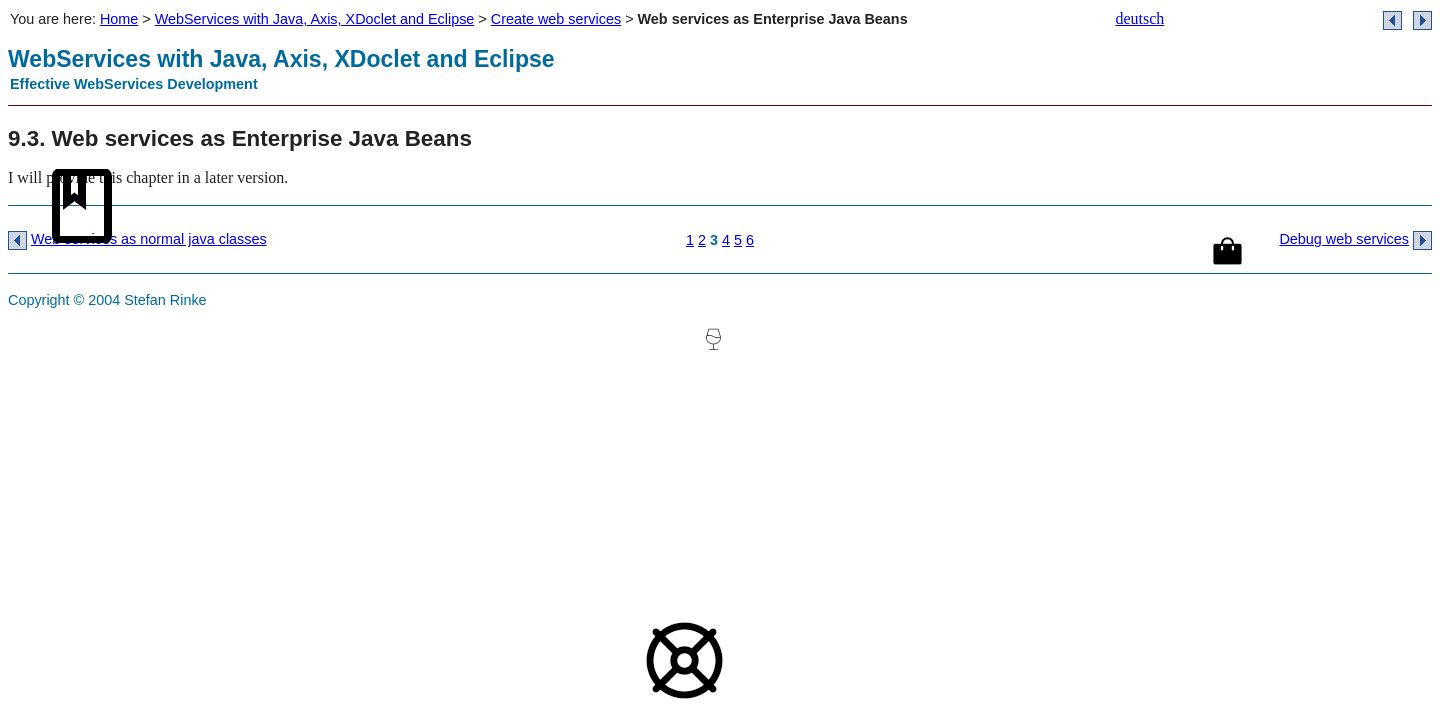 This screenshot has height=720, width=1440. What do you see at coordinates (82, 206) in the screenshot?
I see `open your library or reading list` at bounding box center [82, 206].